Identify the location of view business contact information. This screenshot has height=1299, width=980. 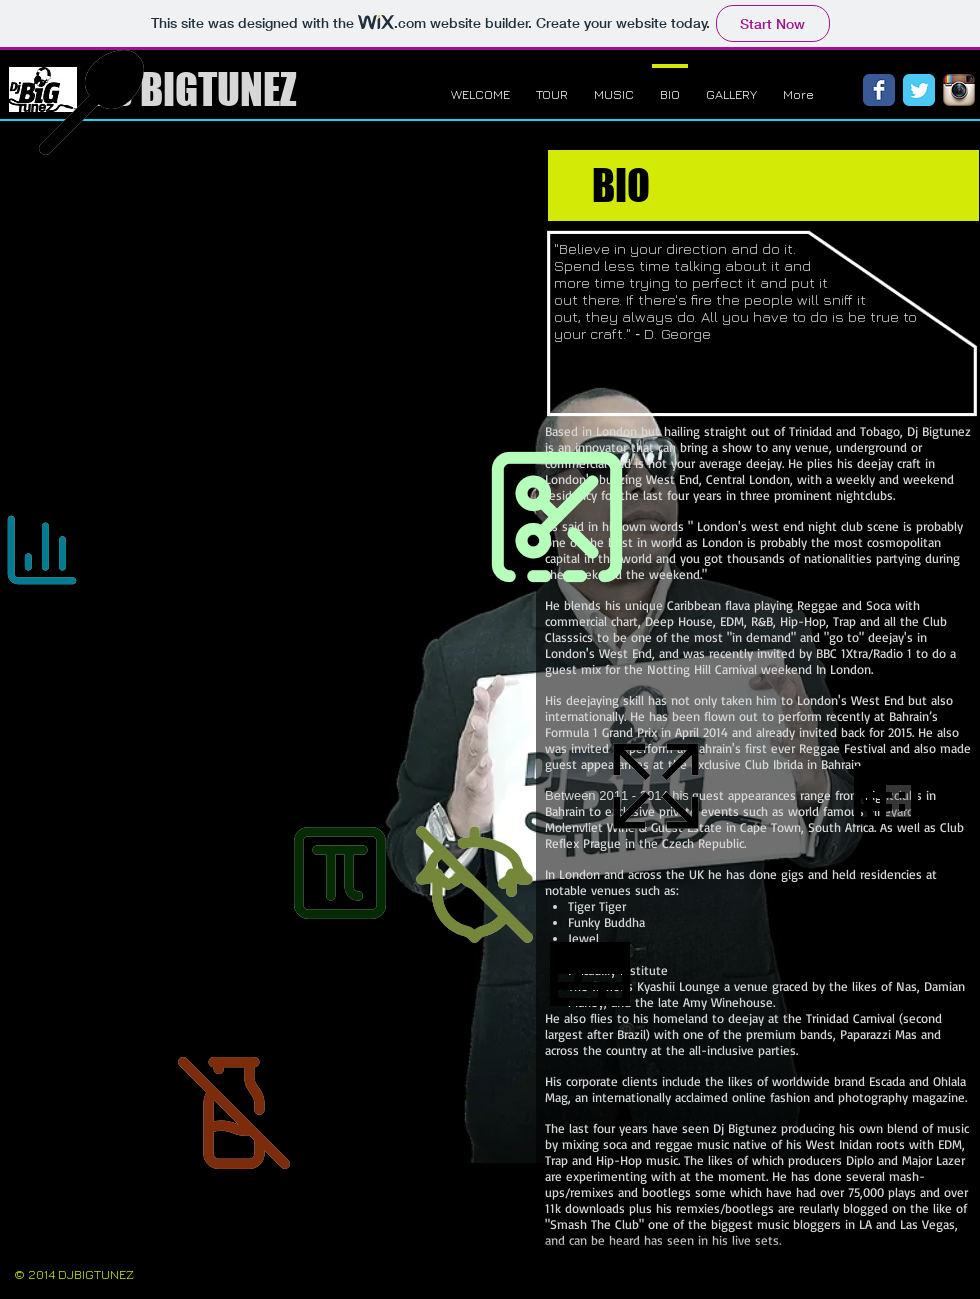
(886, 795).